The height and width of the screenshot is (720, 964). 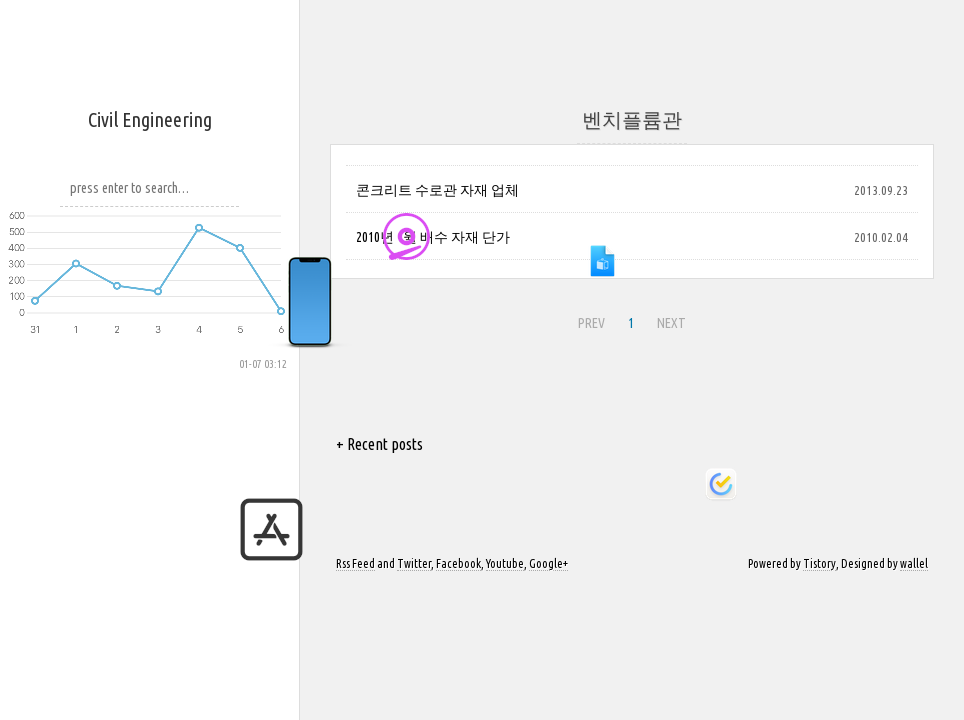 I want to click on open disk utility to manage storage devices, so click(x=406, y=236).